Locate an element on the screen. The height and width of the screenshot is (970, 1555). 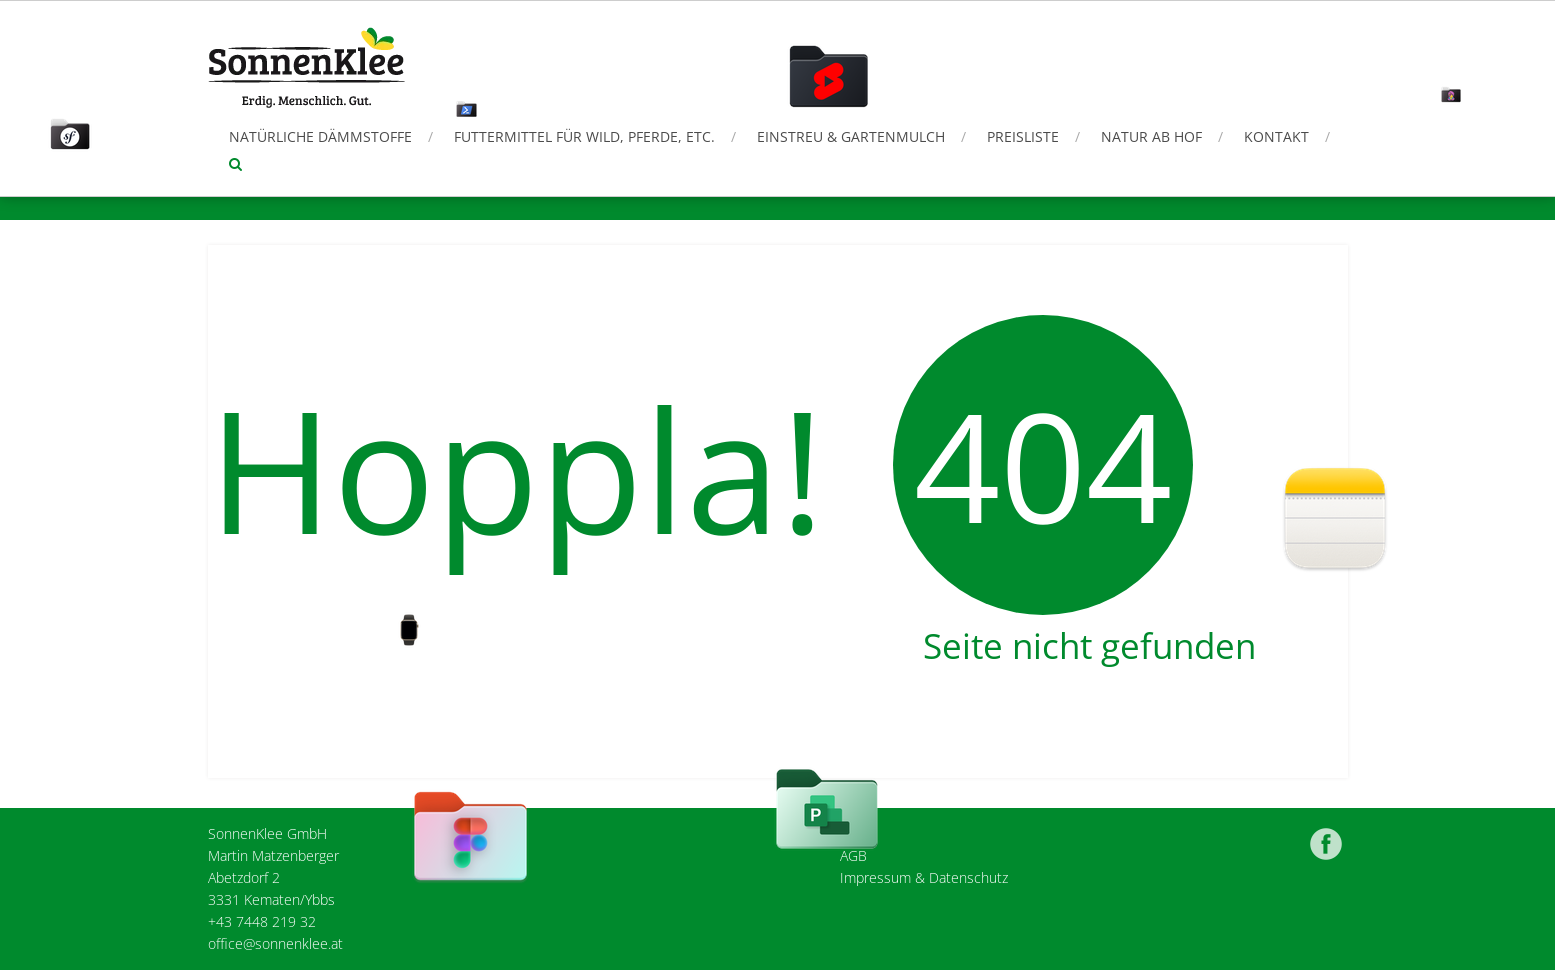
open symfony project folder is located at coordinates (70, 135).